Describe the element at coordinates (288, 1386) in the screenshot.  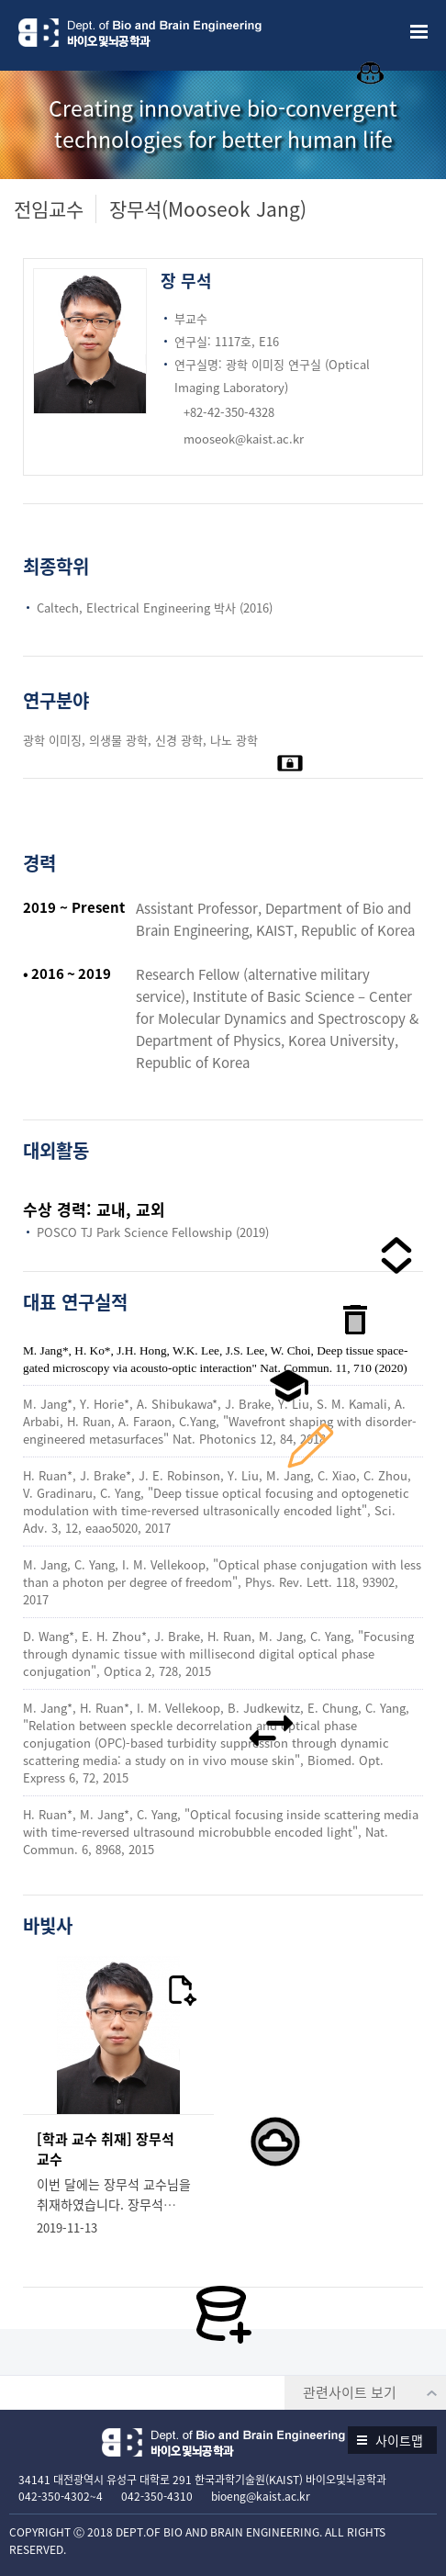
I see `access education or school-related features` at that location.